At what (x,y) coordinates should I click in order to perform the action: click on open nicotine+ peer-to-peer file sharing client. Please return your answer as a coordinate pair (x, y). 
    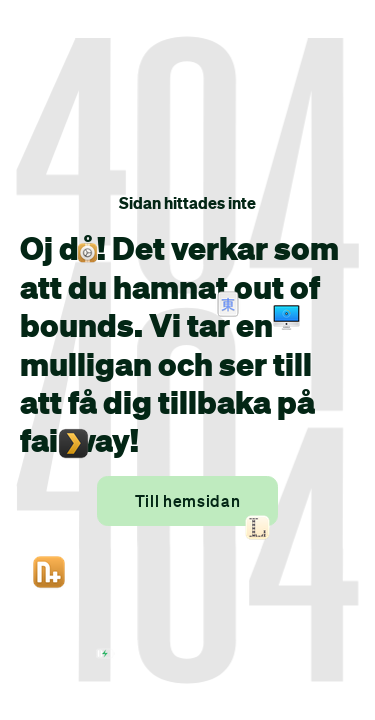
    Looking at the image, I should click on (49, 572).